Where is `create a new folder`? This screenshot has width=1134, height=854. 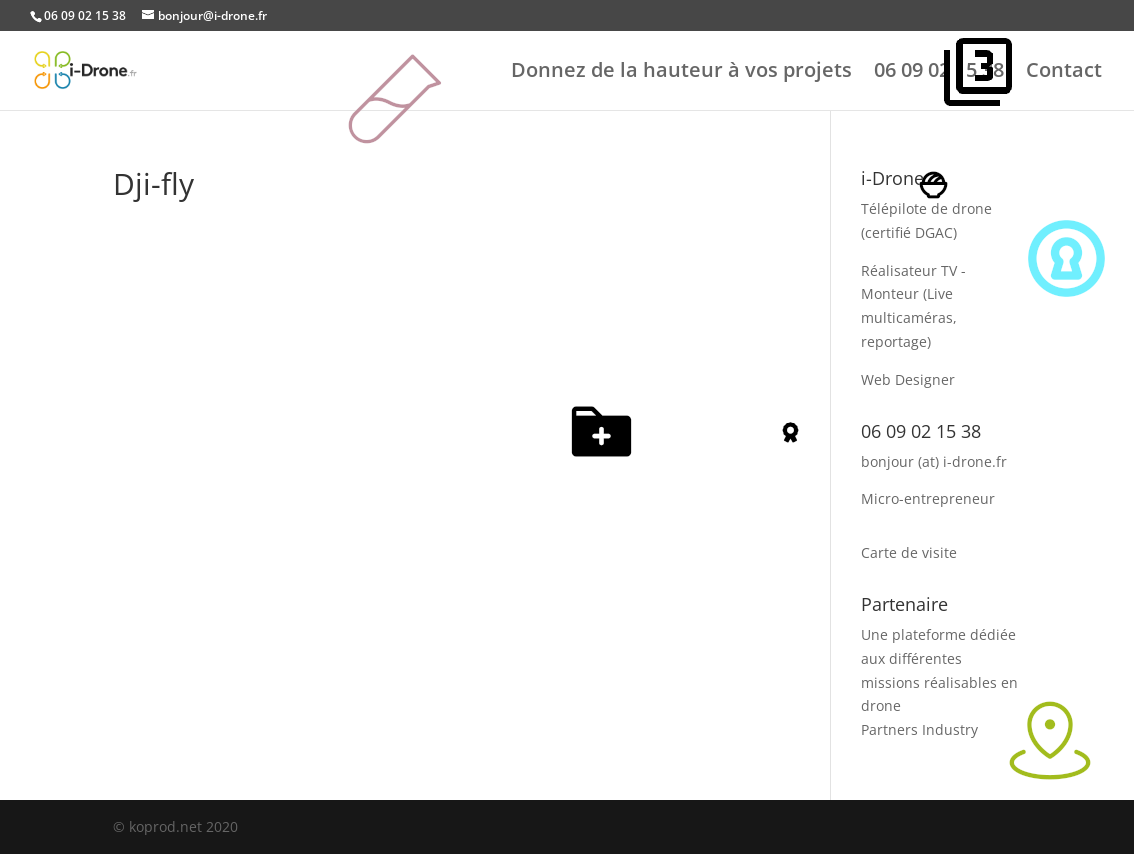 create a new folder is located at coordinates (601, 431).